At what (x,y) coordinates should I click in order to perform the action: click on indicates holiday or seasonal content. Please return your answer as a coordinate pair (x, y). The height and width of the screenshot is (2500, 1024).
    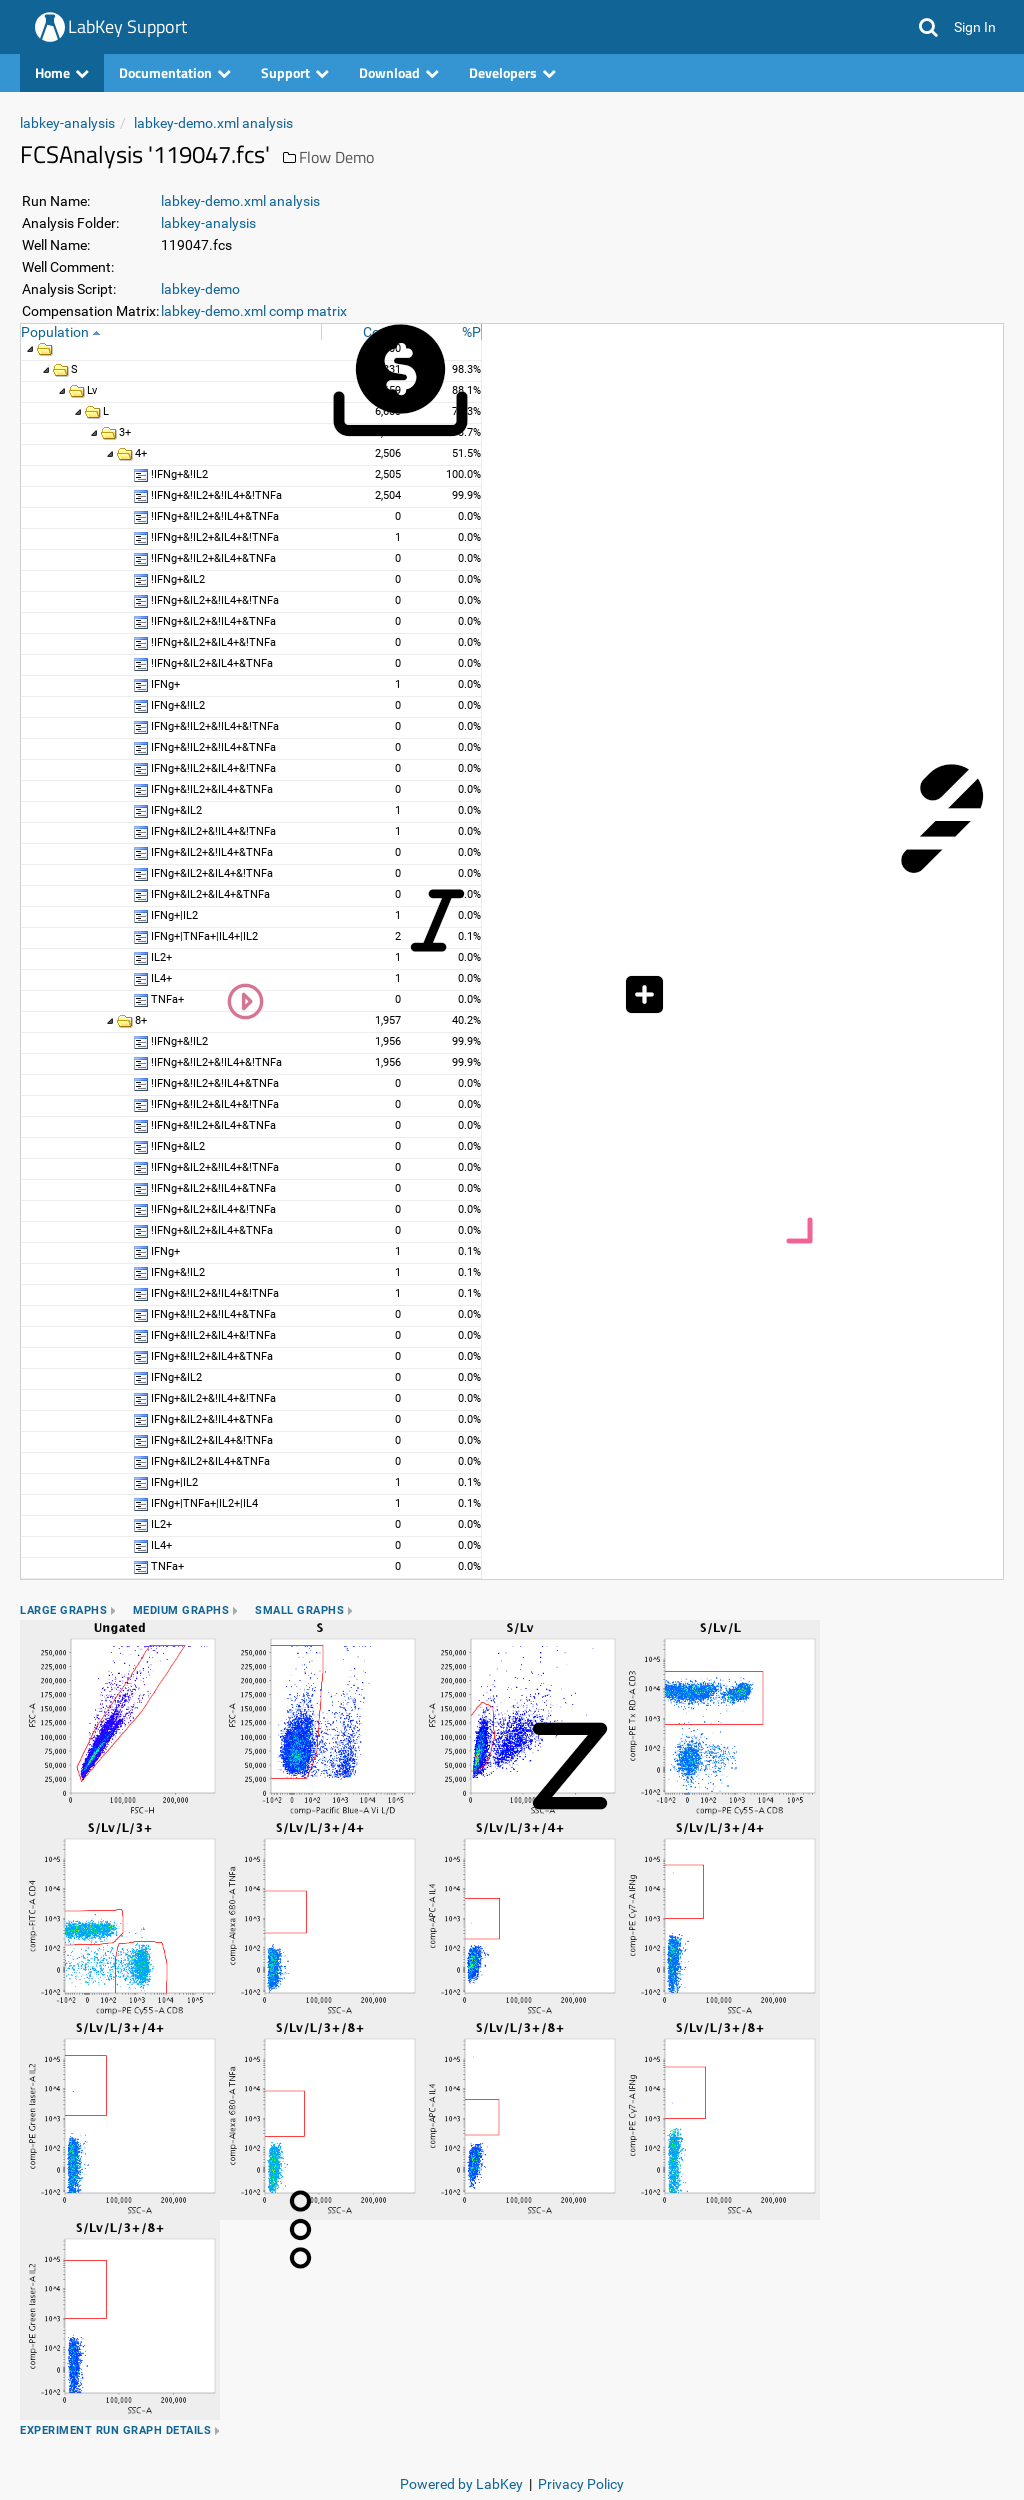
    Looking at the image, I should click on (939, 821).